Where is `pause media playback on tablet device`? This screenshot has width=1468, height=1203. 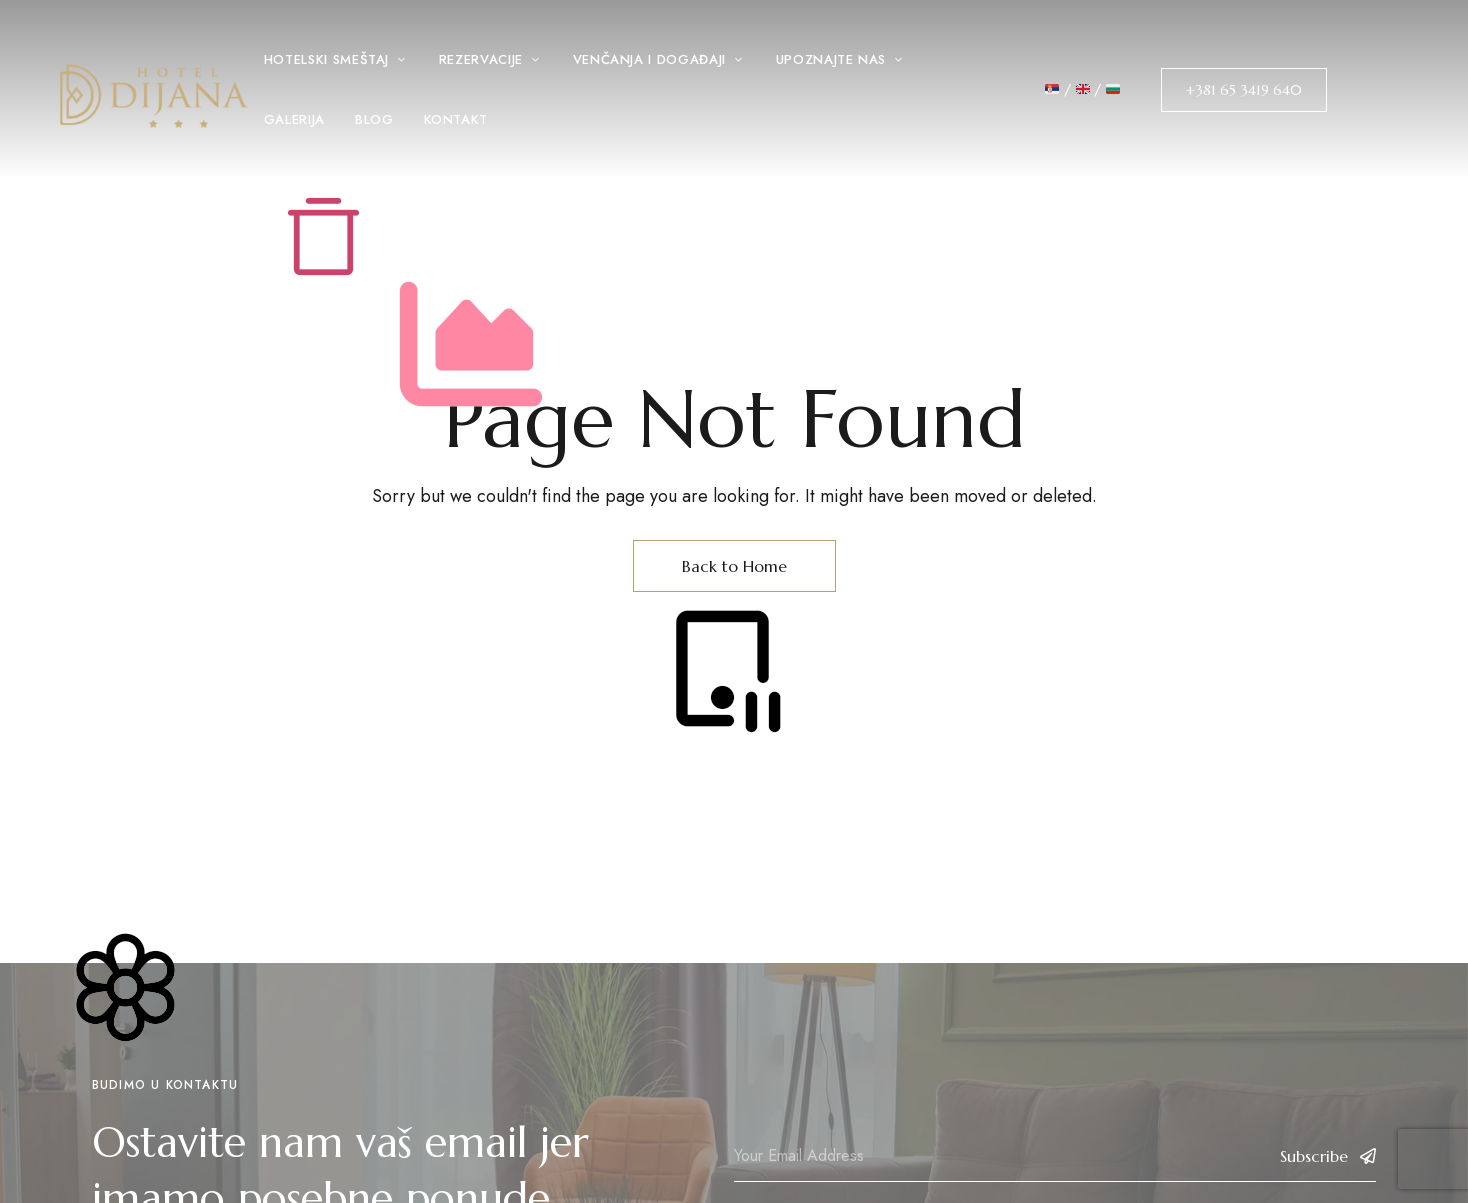
pause media playback on tablet device is located at coordinates (722, 668).